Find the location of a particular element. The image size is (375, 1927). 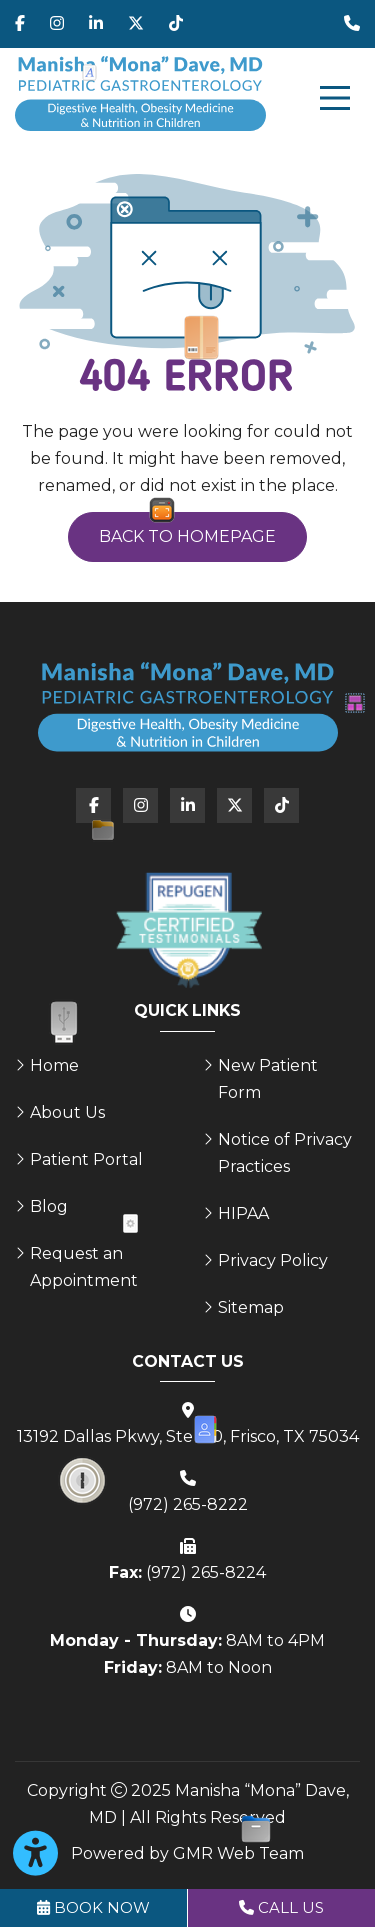

open passwords and keys manager is located at coordinates (82, 1480).